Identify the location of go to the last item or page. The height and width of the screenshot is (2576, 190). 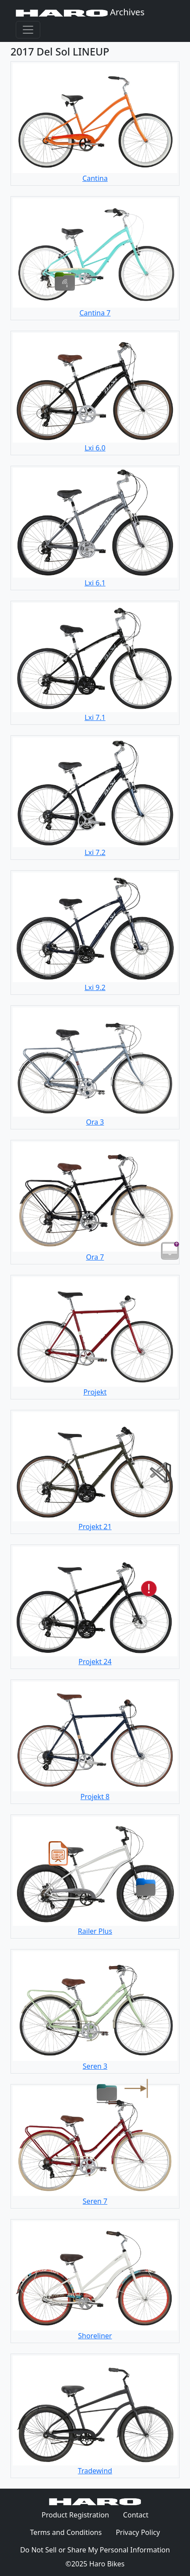
(136, 2088).